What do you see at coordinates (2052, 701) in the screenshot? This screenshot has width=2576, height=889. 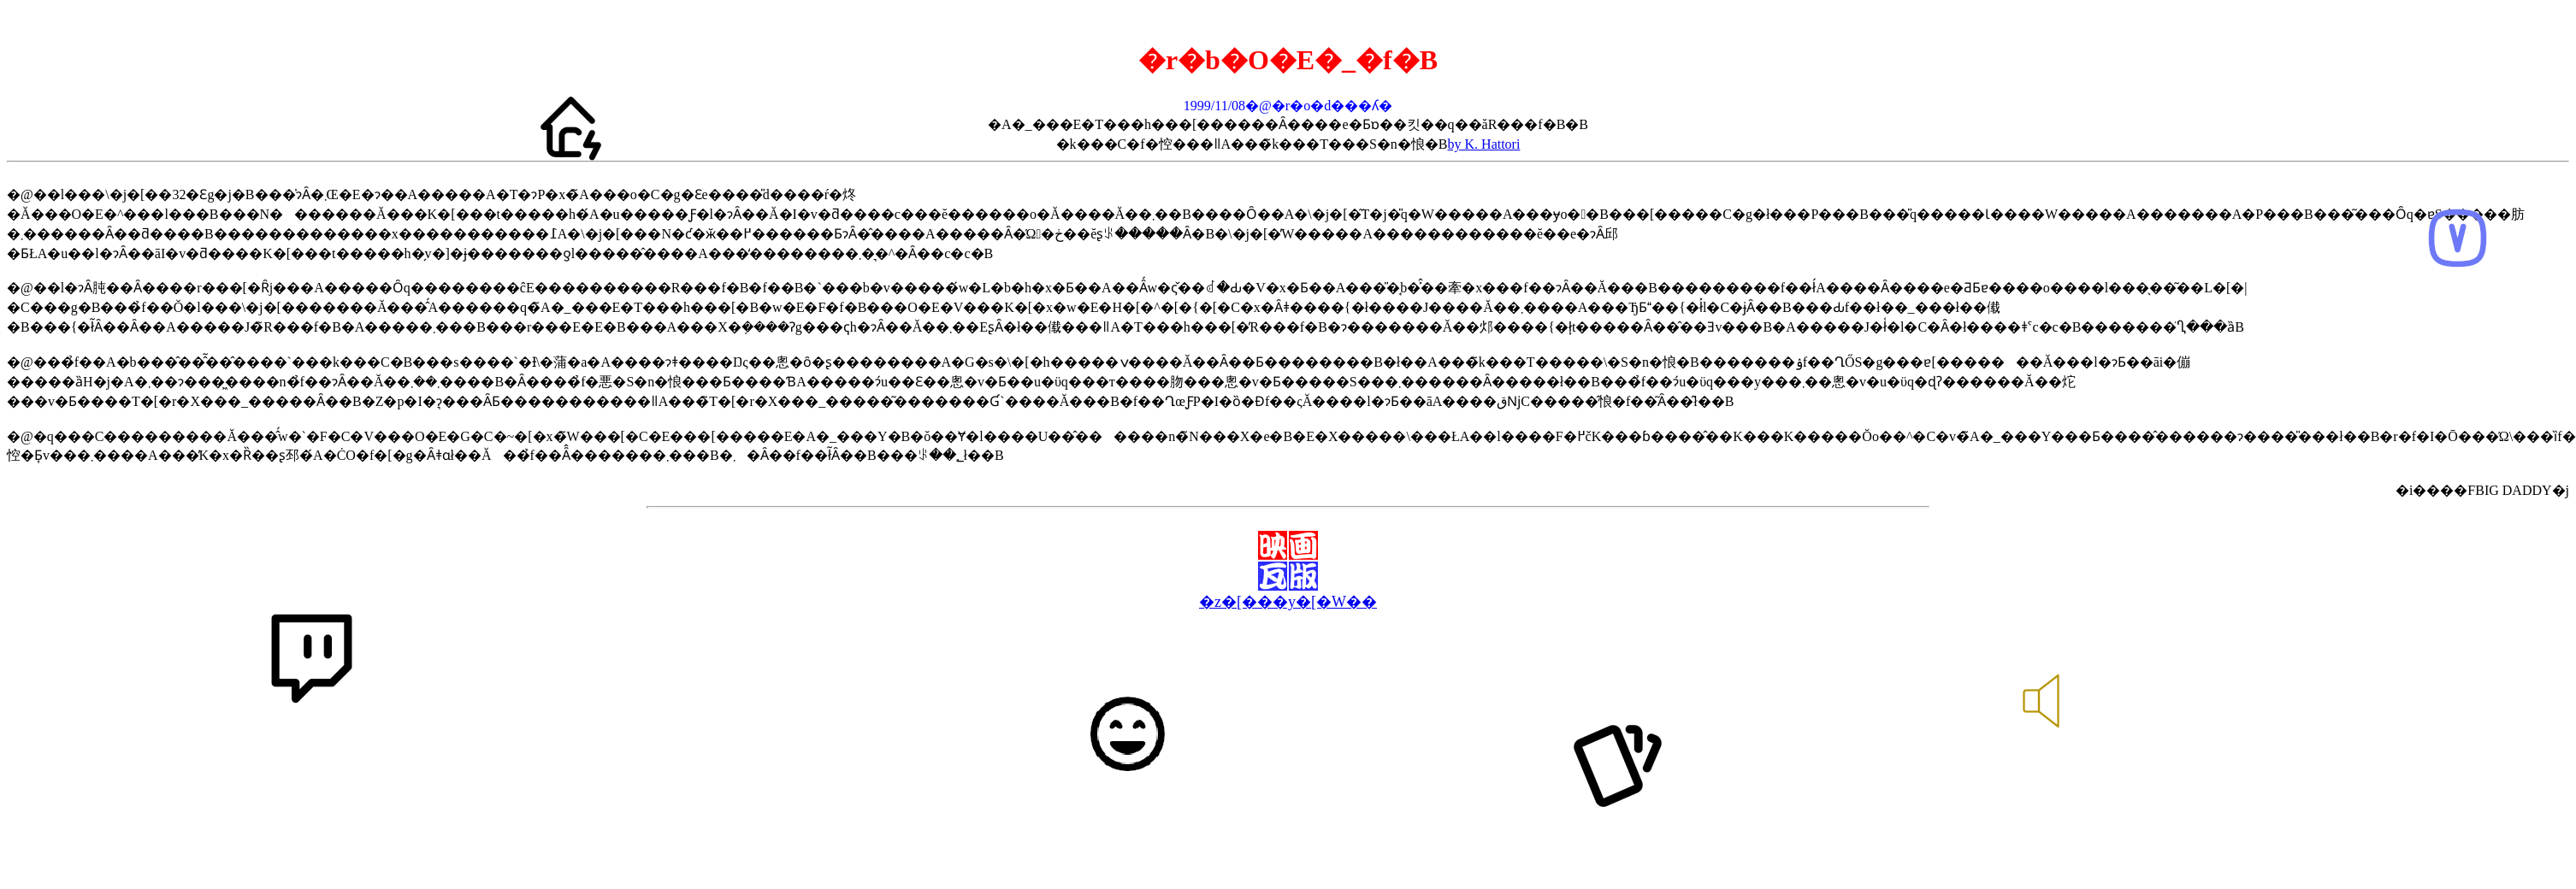 I see `speaker with no audio output` at bounding box center [2052, 701].